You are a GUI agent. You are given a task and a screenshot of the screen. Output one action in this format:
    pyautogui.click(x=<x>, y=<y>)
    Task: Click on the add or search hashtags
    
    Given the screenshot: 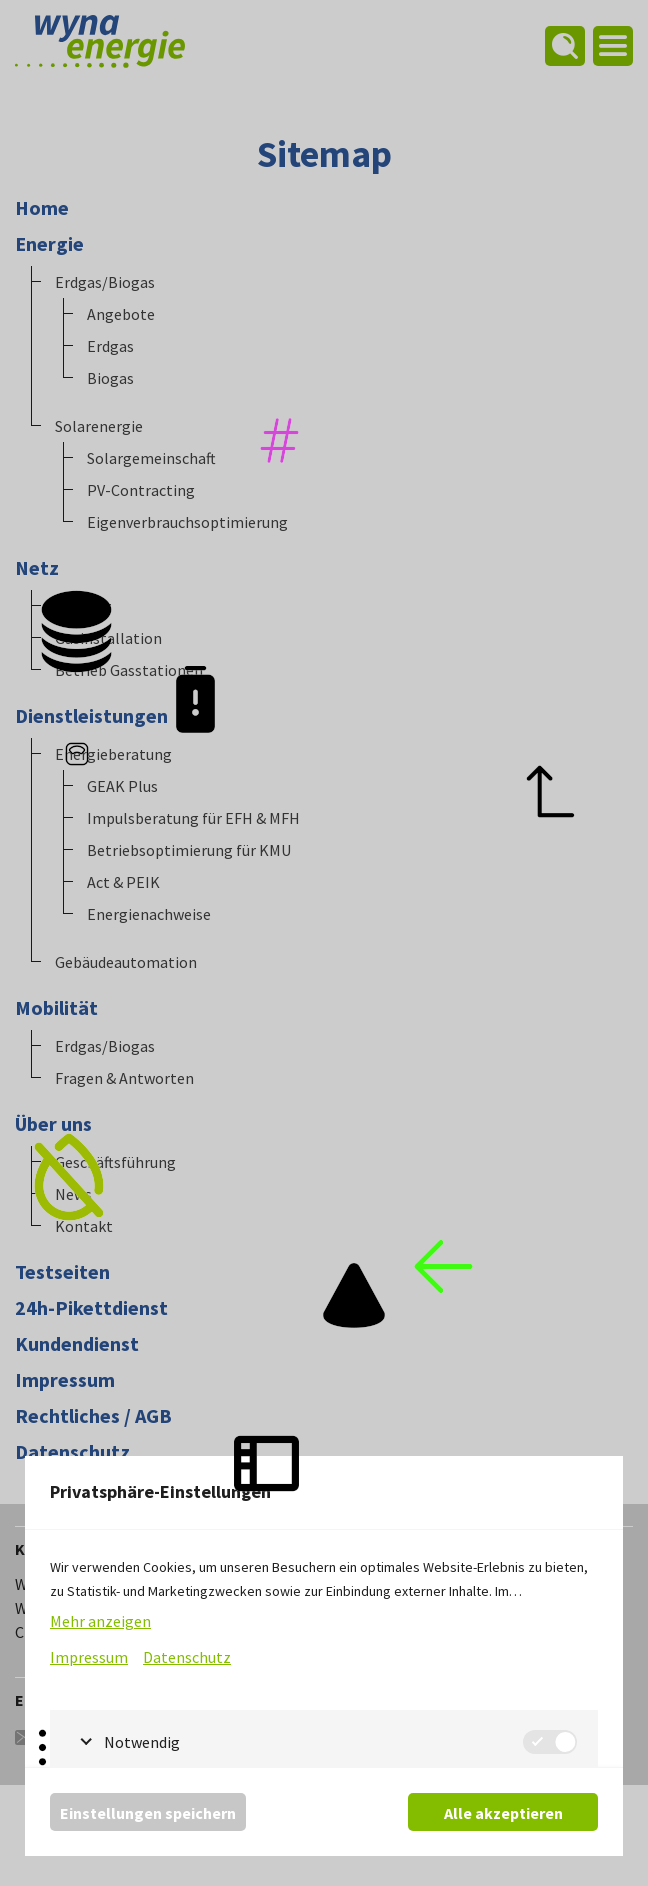 What is the action you would take?
    pyautogui.click(x=279, y=440)
    